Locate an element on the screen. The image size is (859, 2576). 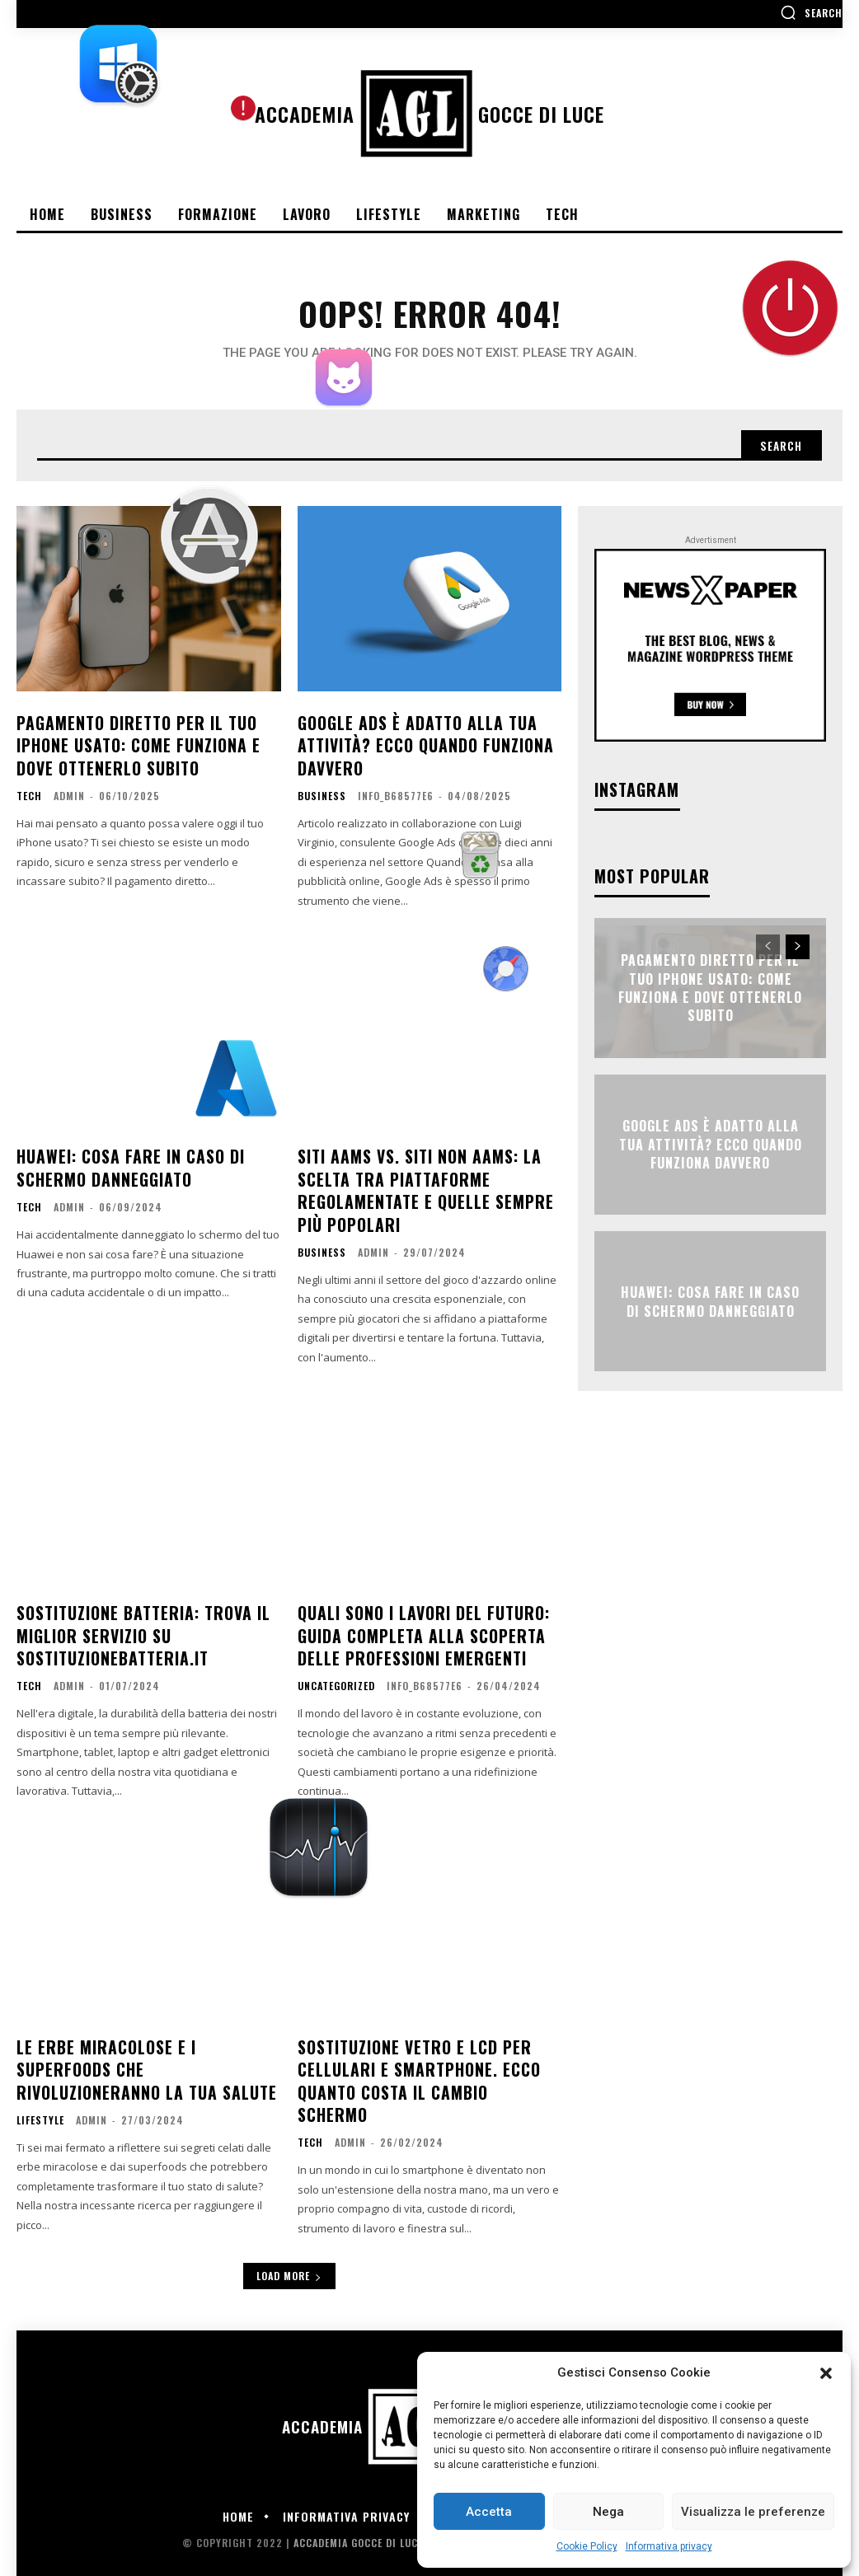
open the software updater application is located at coordinates (209, 536).